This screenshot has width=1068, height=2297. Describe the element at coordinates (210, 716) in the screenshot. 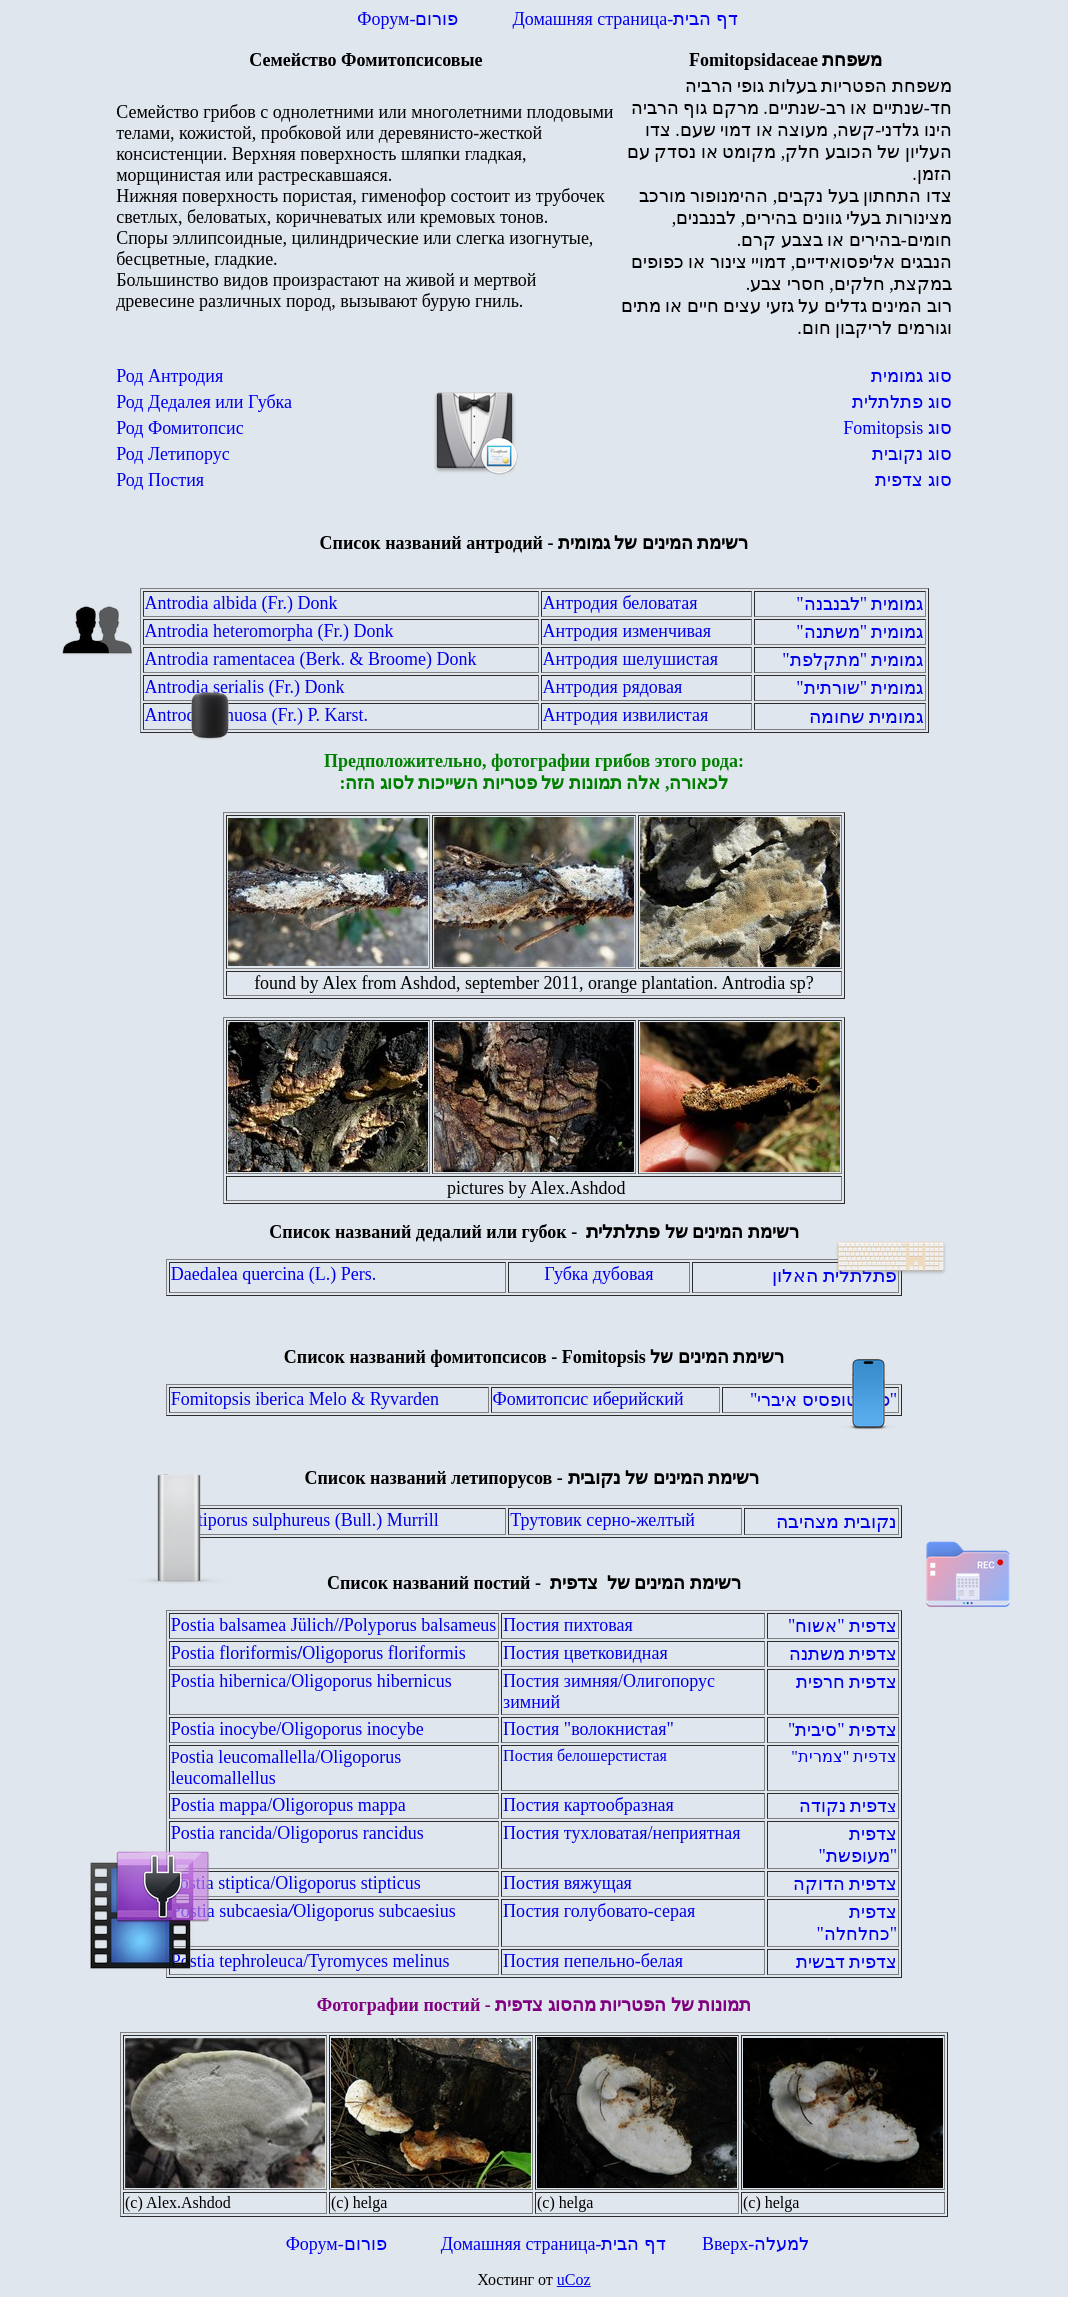

I see `apple homepod smart speaker device` at that location.